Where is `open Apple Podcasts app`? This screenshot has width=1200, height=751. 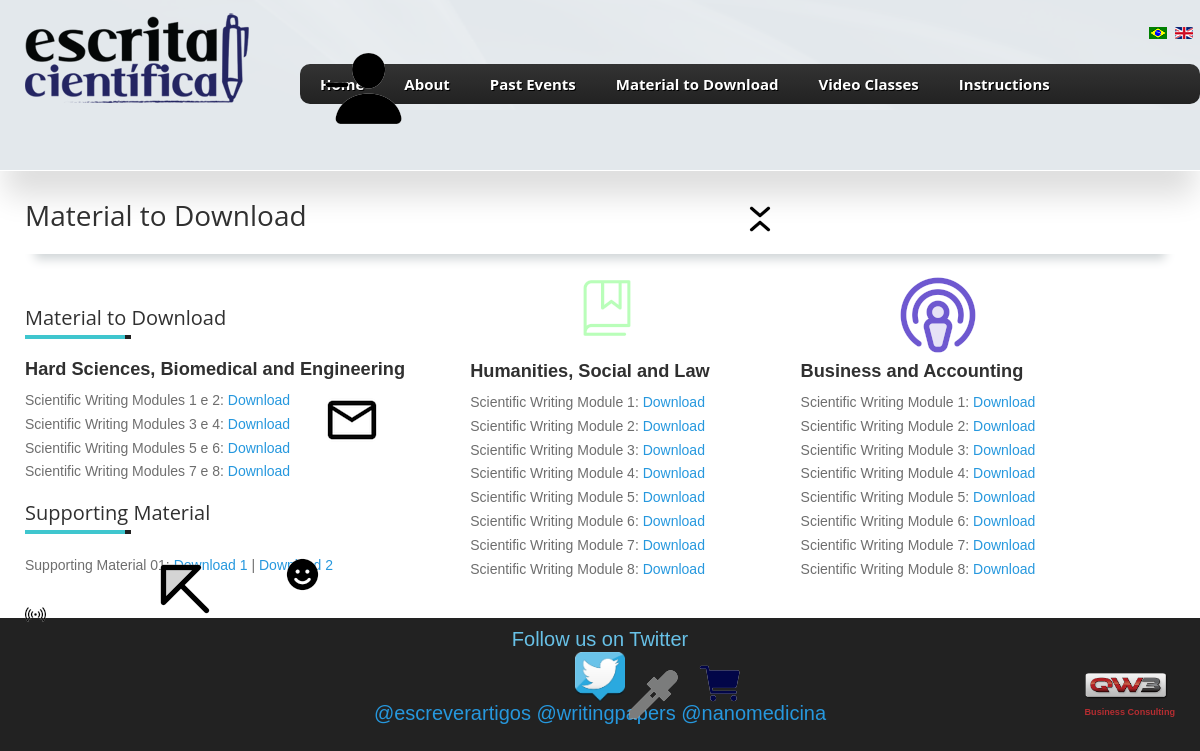 open Apple Podcasts app is located at coordinates (938, 315).